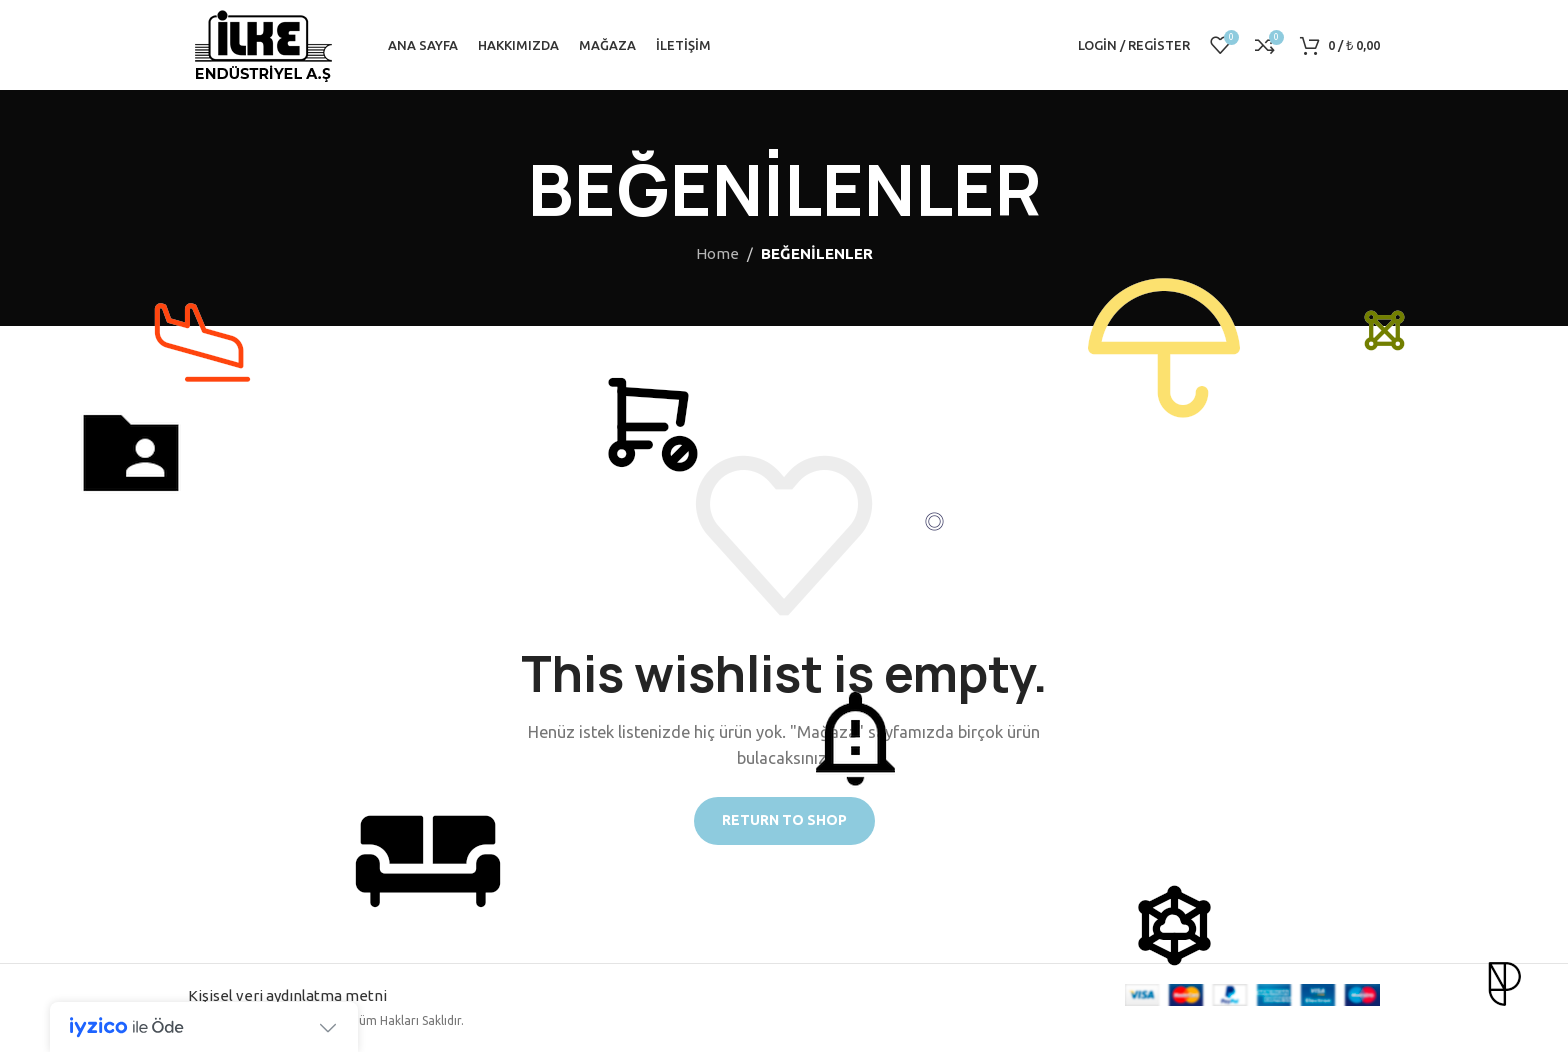 The height and width of the screenshot is (1052, 1568). What do you see at coordinates (855, 737) in the screenshot?
I see `important notification requiring attention` at bounding box center [855, 737].